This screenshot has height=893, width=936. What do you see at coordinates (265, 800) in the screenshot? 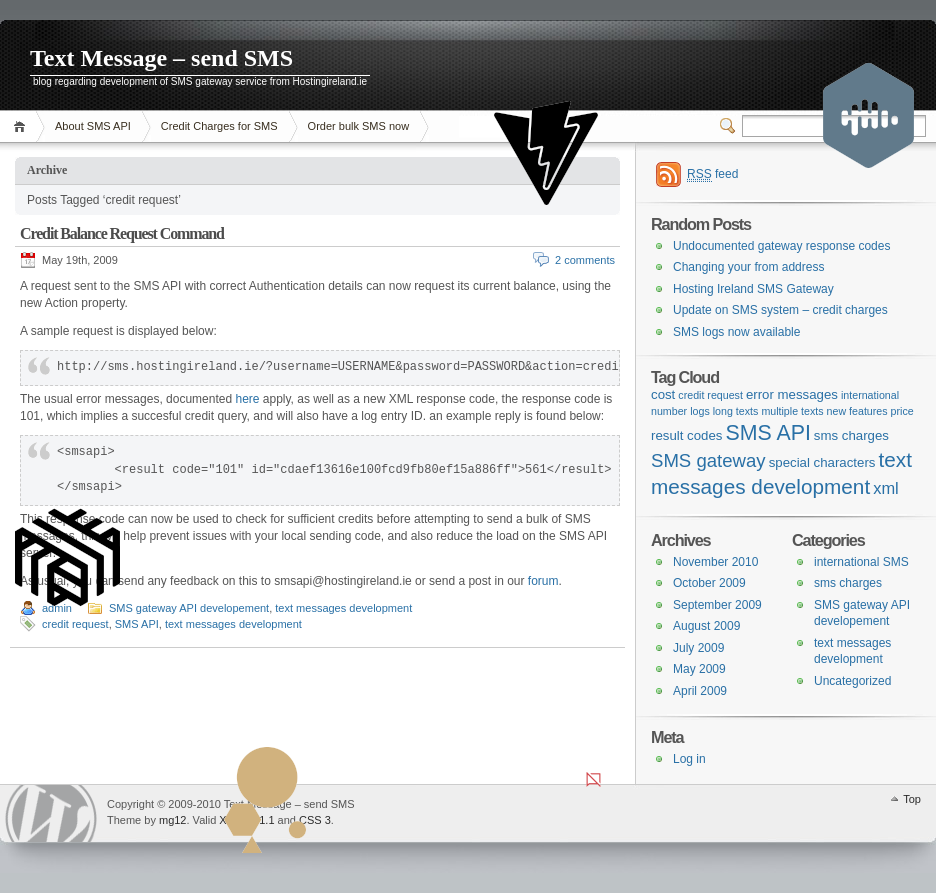
I see `taichi graphics company logo` at bounding box center [265, 800].